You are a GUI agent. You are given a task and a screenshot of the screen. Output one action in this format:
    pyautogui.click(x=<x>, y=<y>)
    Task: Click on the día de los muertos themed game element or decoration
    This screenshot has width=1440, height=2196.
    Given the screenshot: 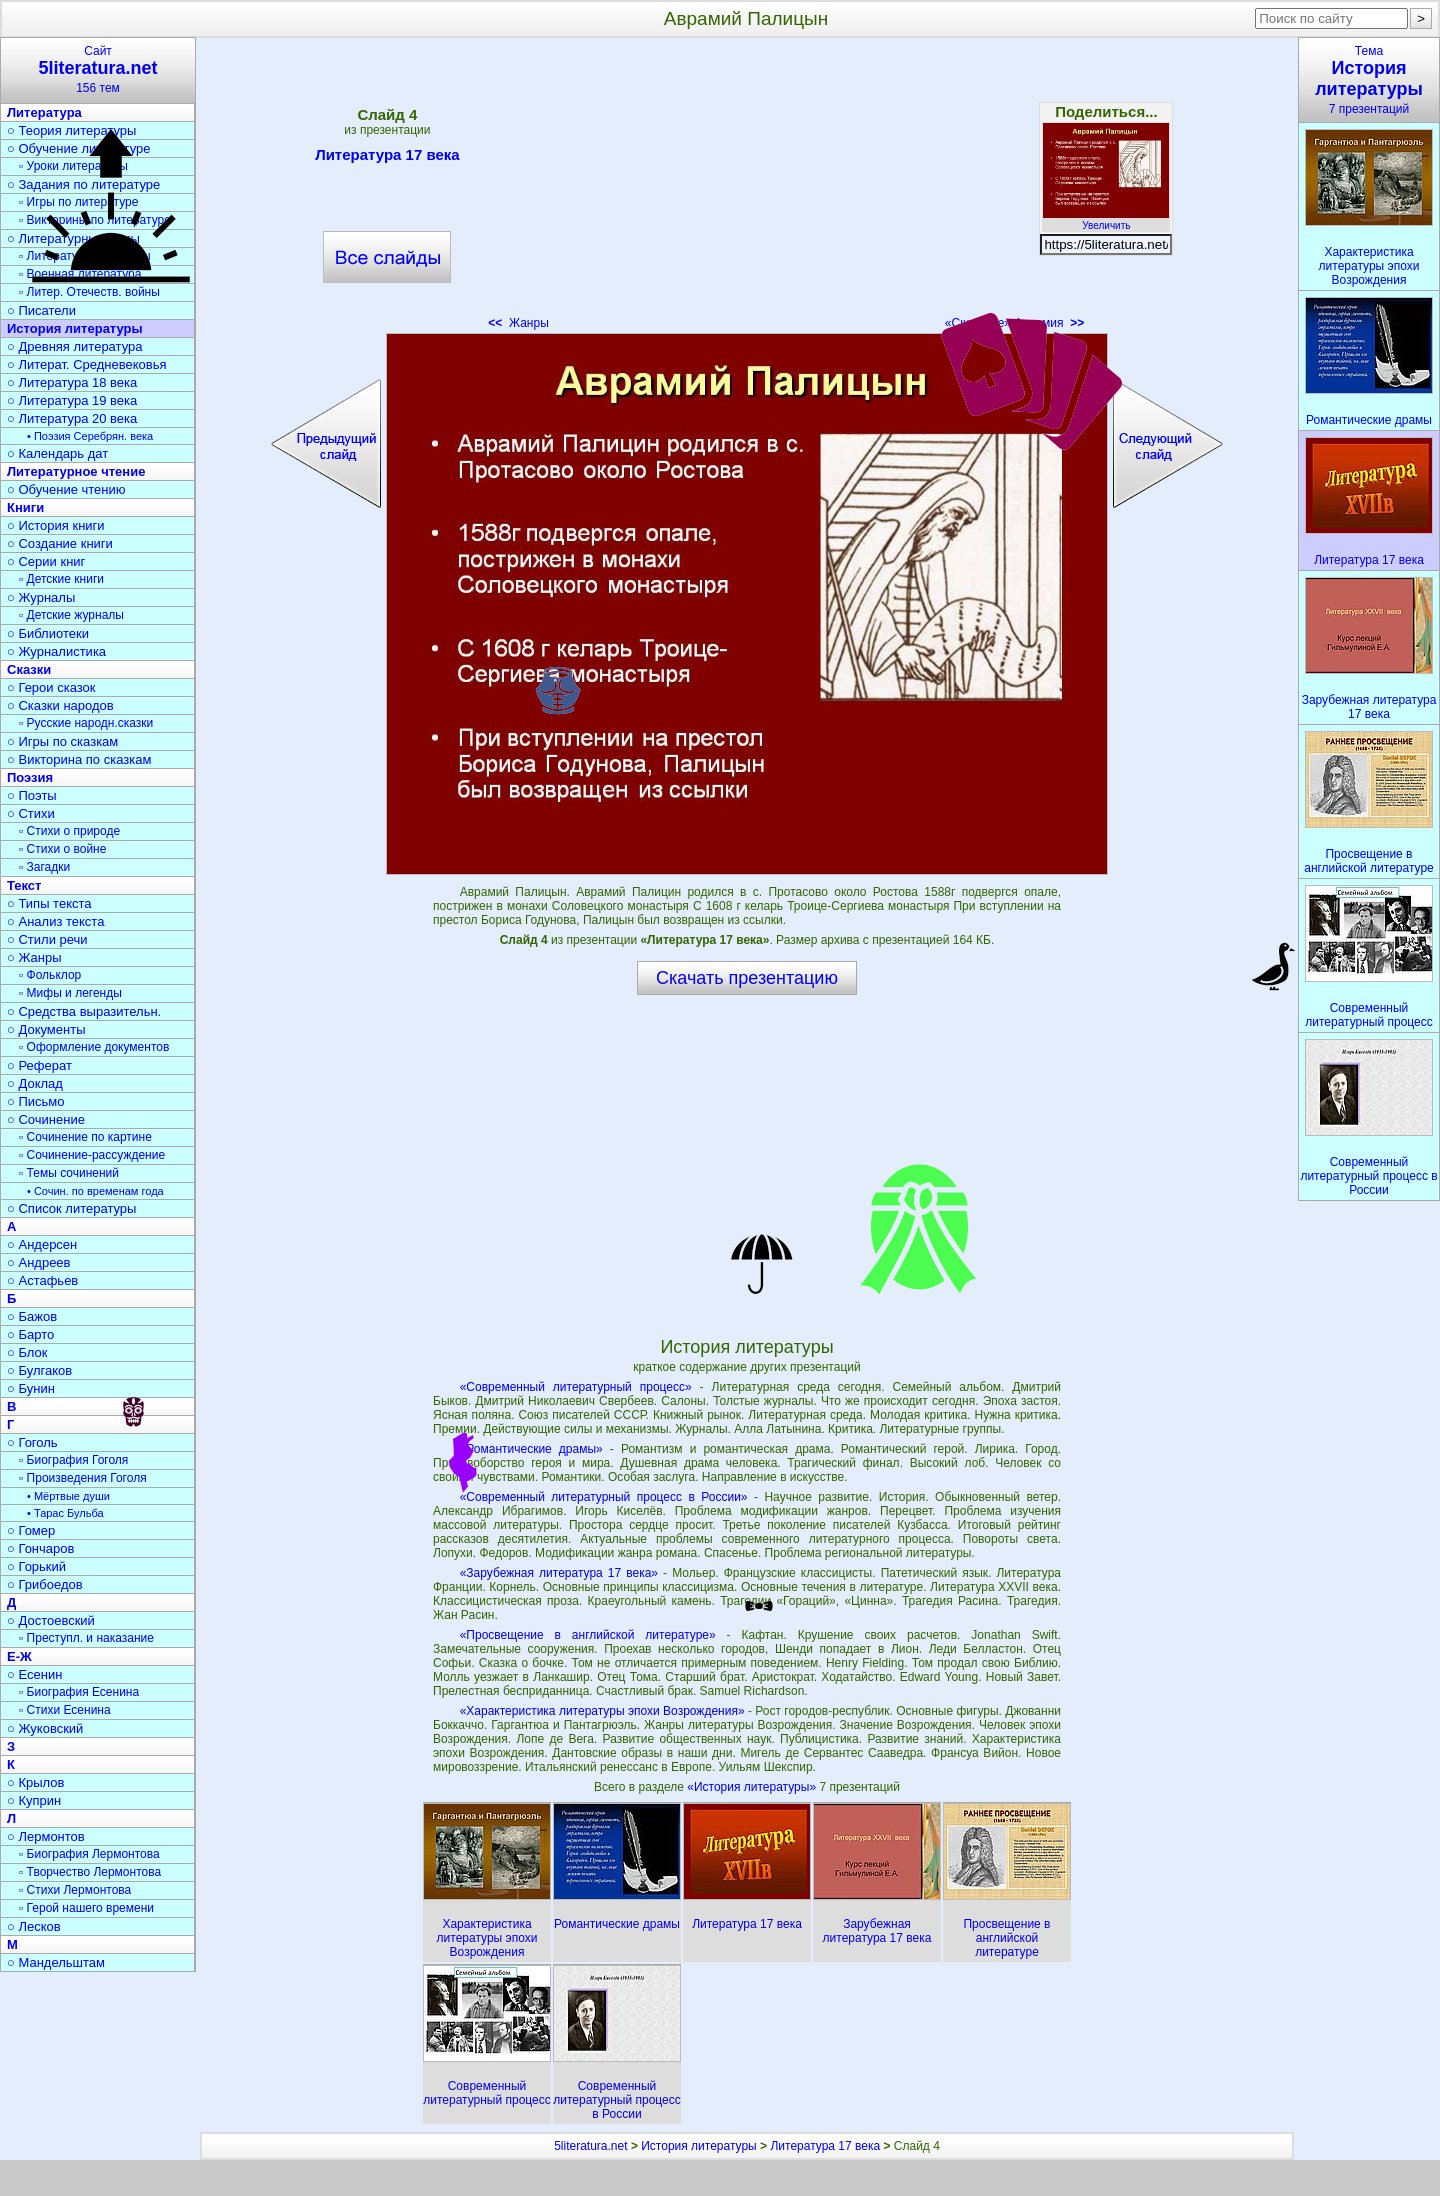 What is the action you would take?
    pyautogui.click(x=133, y=1411)
    